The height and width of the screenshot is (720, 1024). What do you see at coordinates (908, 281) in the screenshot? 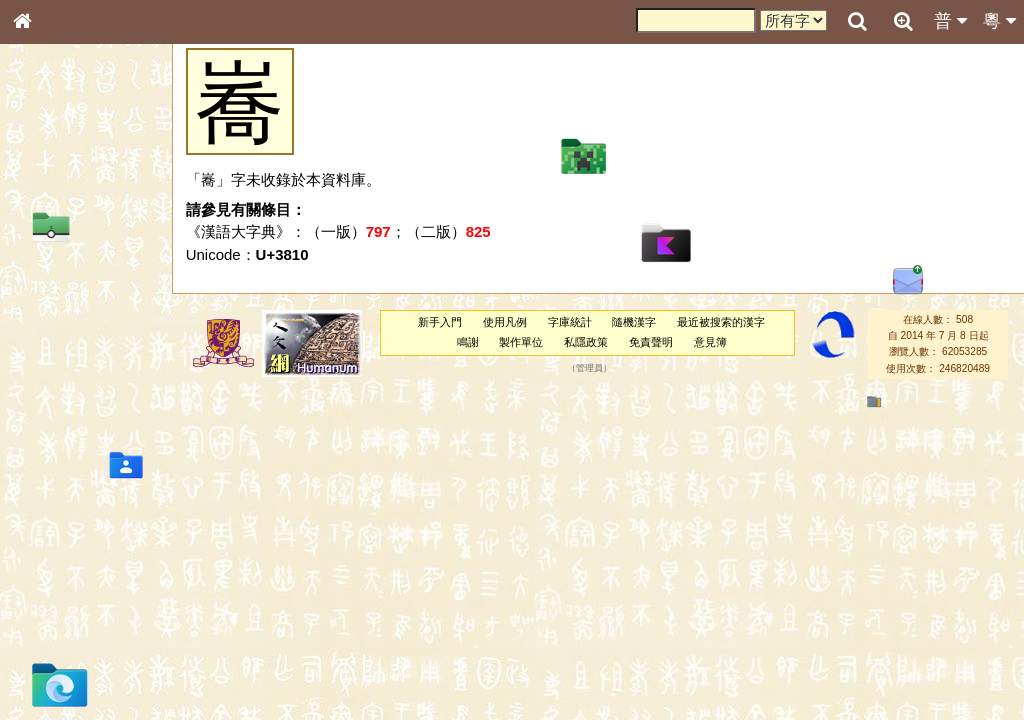
I see `message sent successfully` at bounding box center [908, 281].